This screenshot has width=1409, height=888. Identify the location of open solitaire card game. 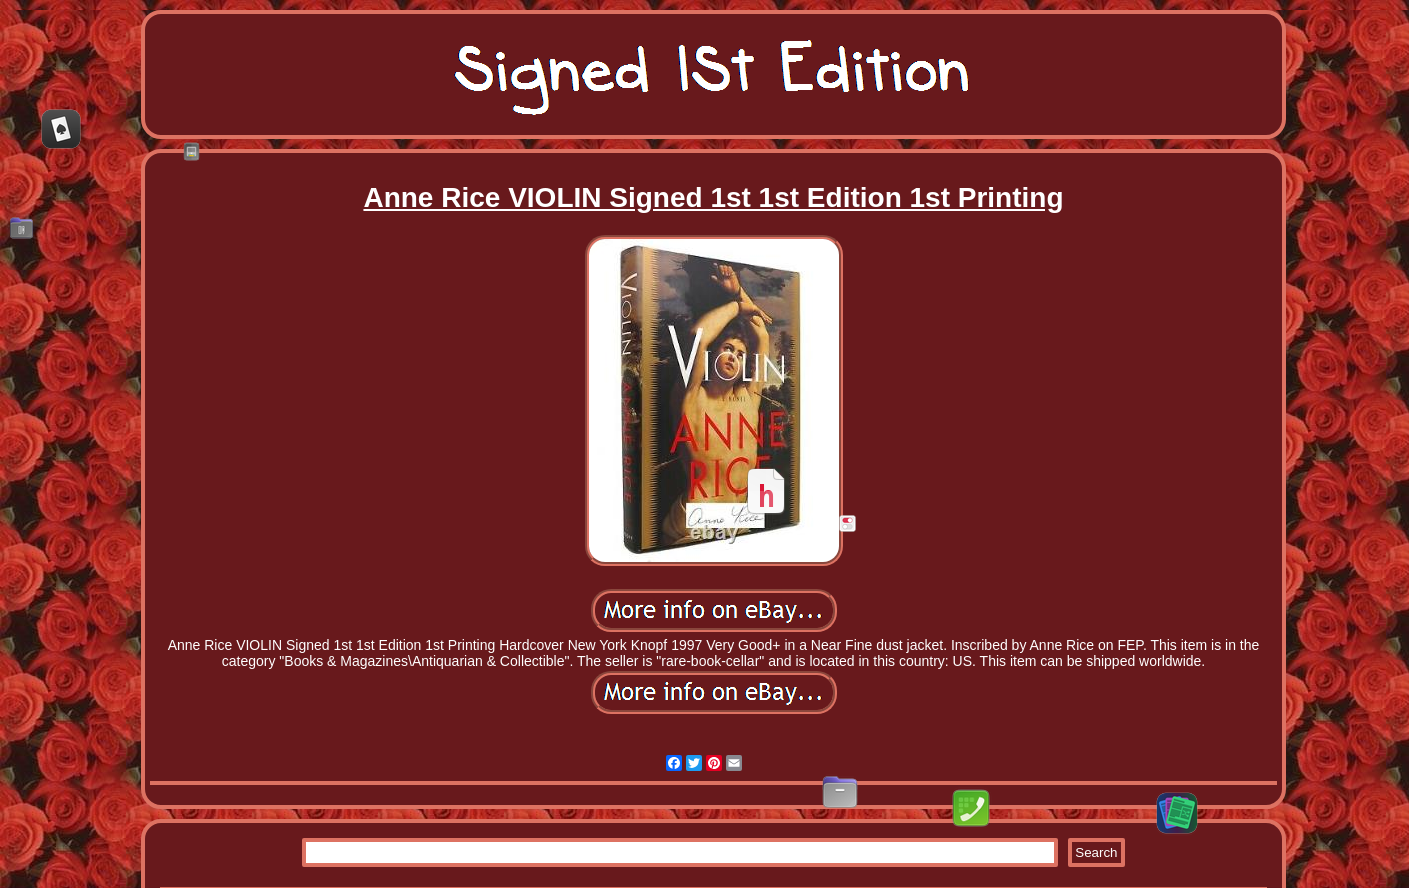
(61, 129).